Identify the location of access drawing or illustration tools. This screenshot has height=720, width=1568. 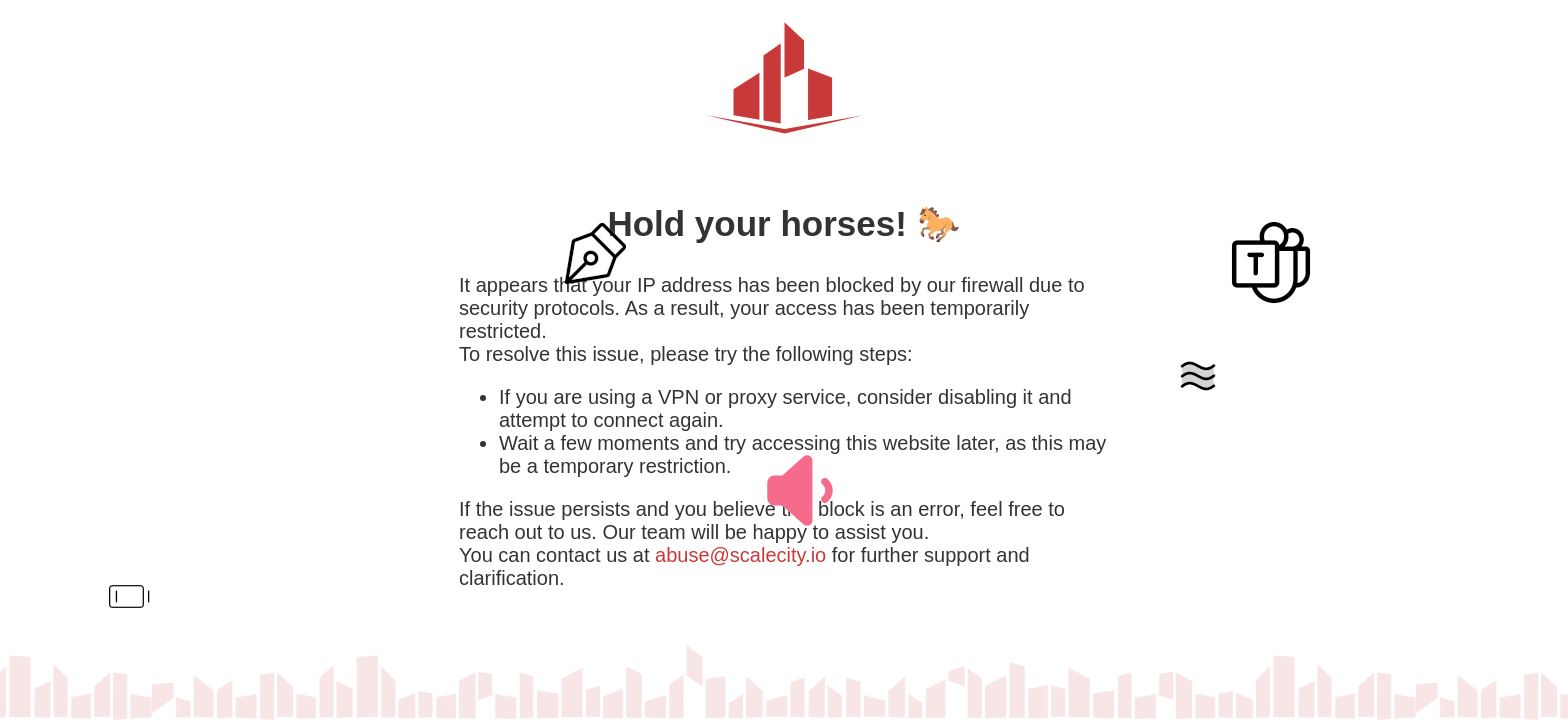
(592, 257).